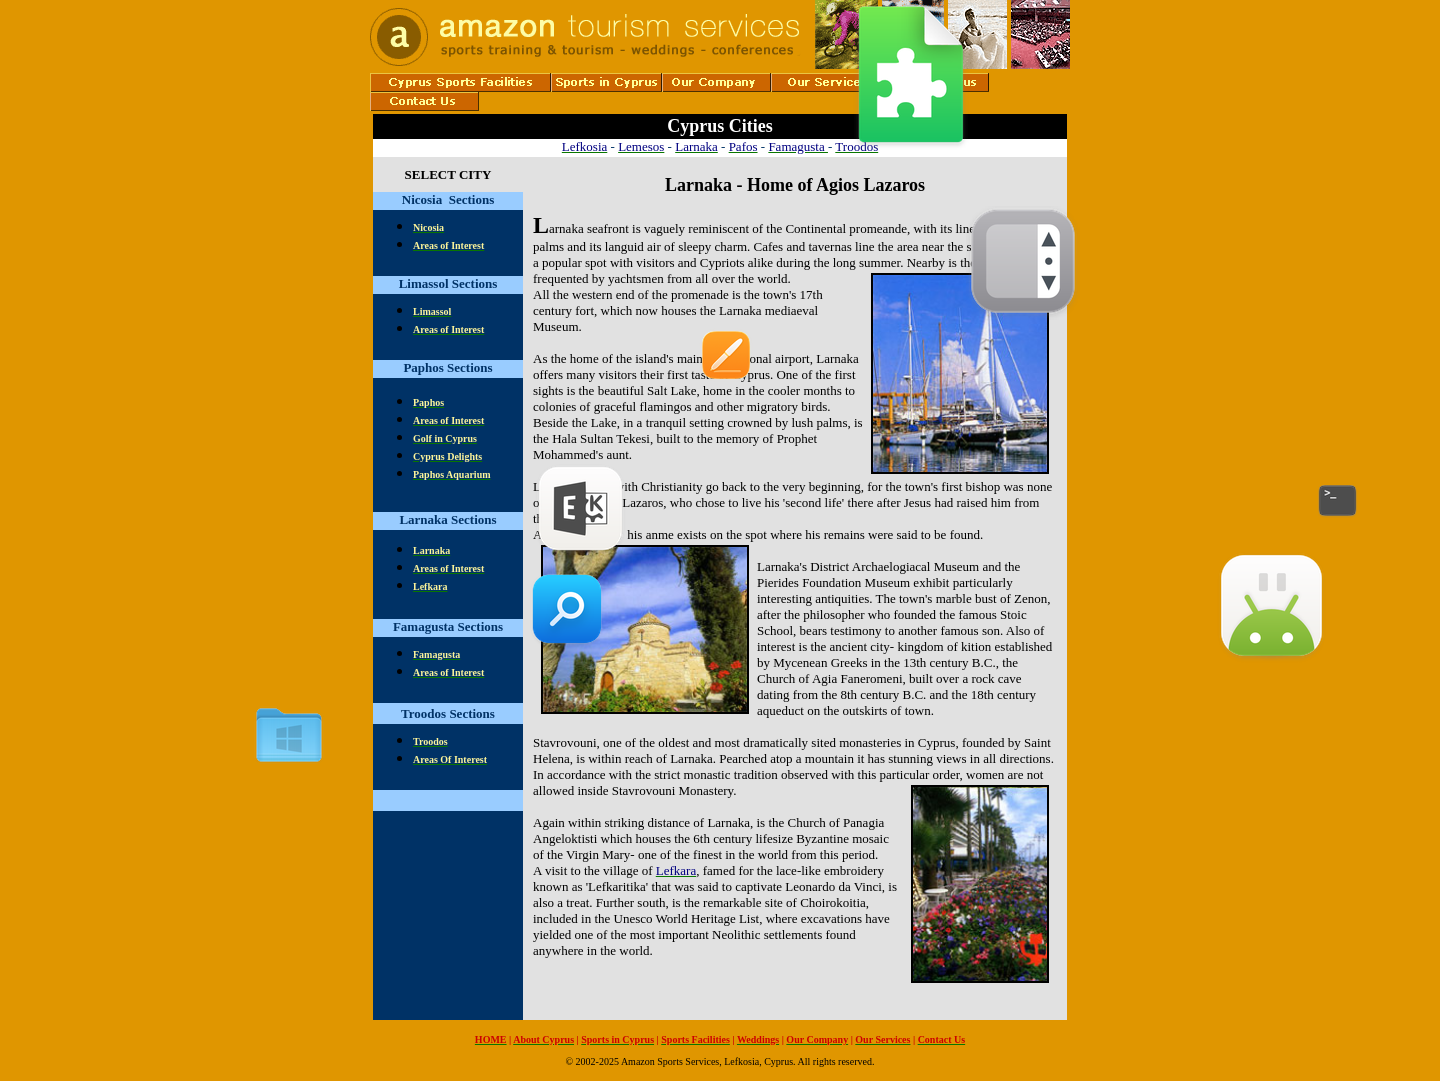 The height and width of the screenshot is (1081, 1440). I want to click on open search settings or preferences, so click(567, 609).